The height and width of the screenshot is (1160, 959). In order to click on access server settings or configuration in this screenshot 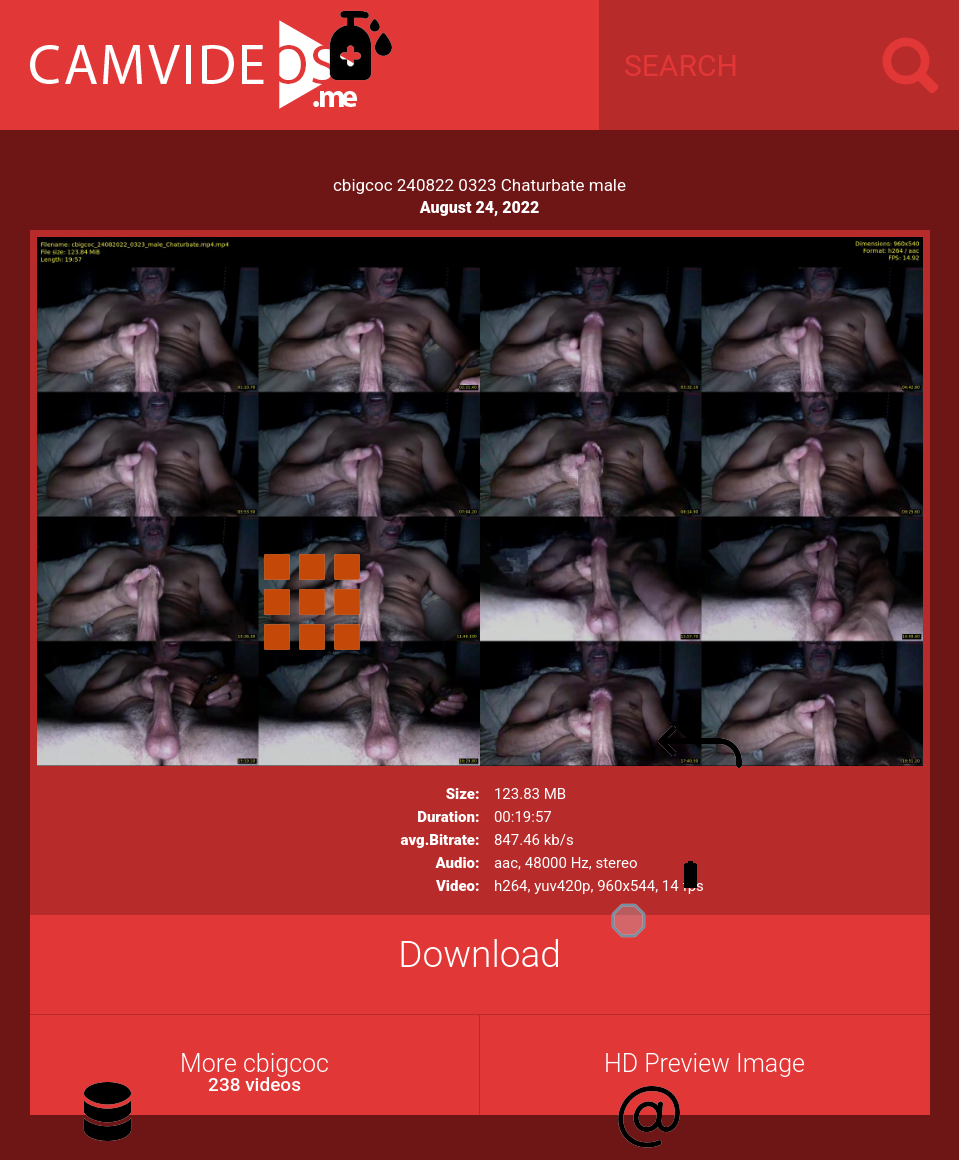, I will do `click(107, 1111)`.